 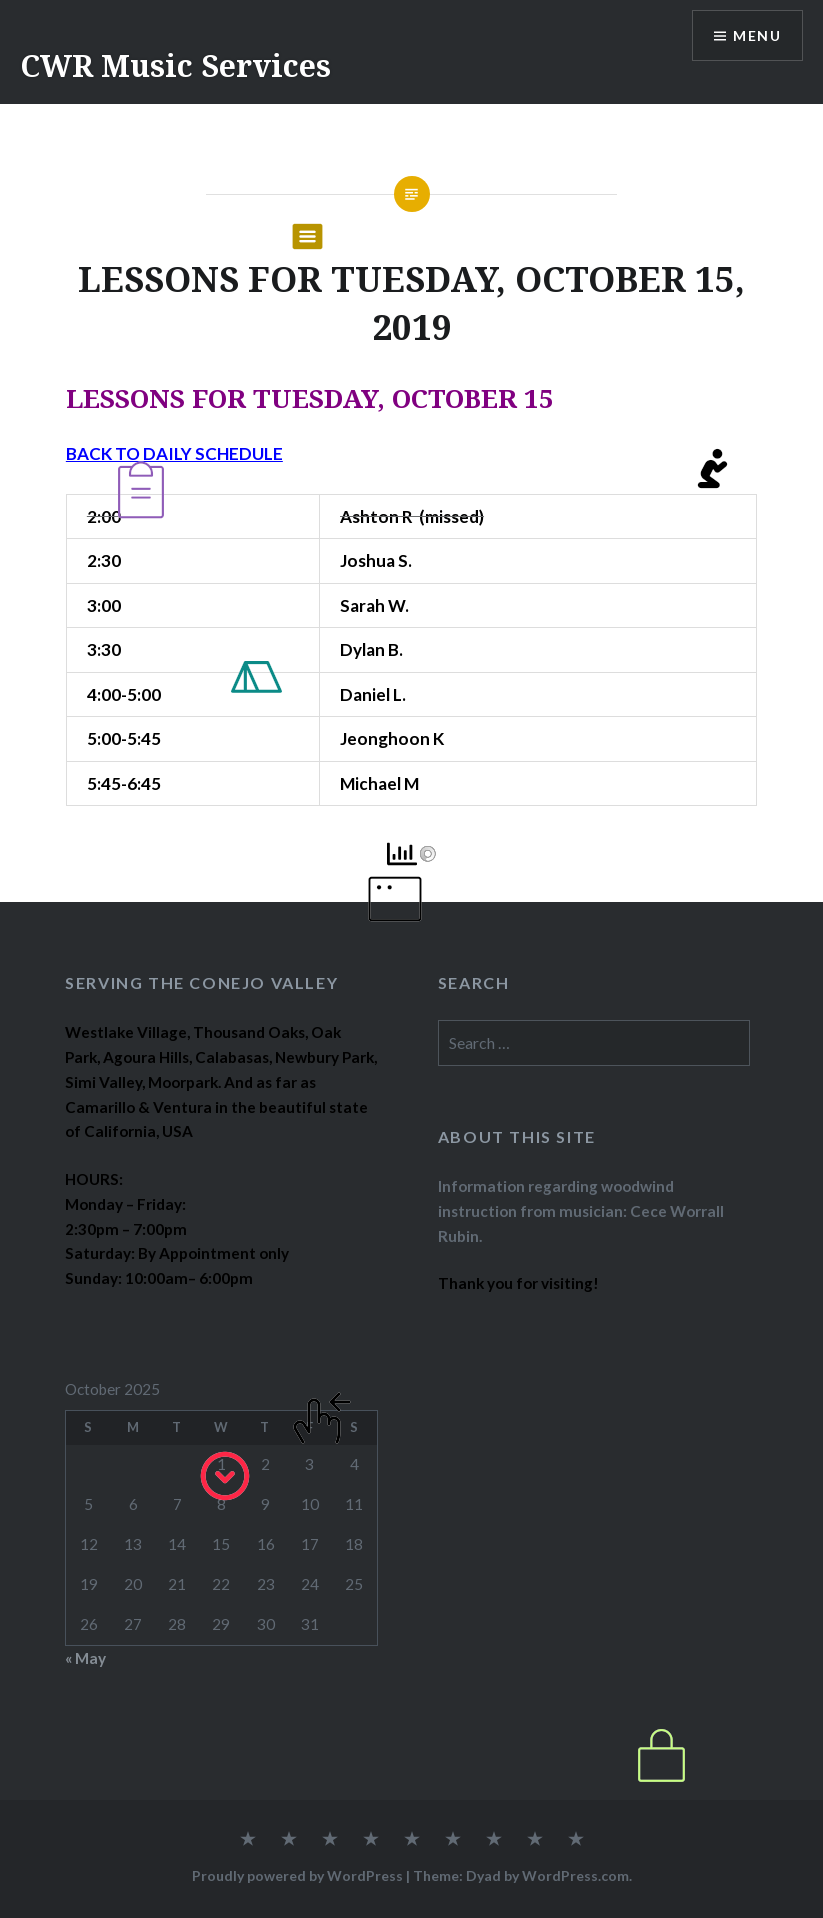 What do you see at coordinates (256, 678) in the screenshot?
I see `view camping or outdoor locations` at bounding box center [256, 678].